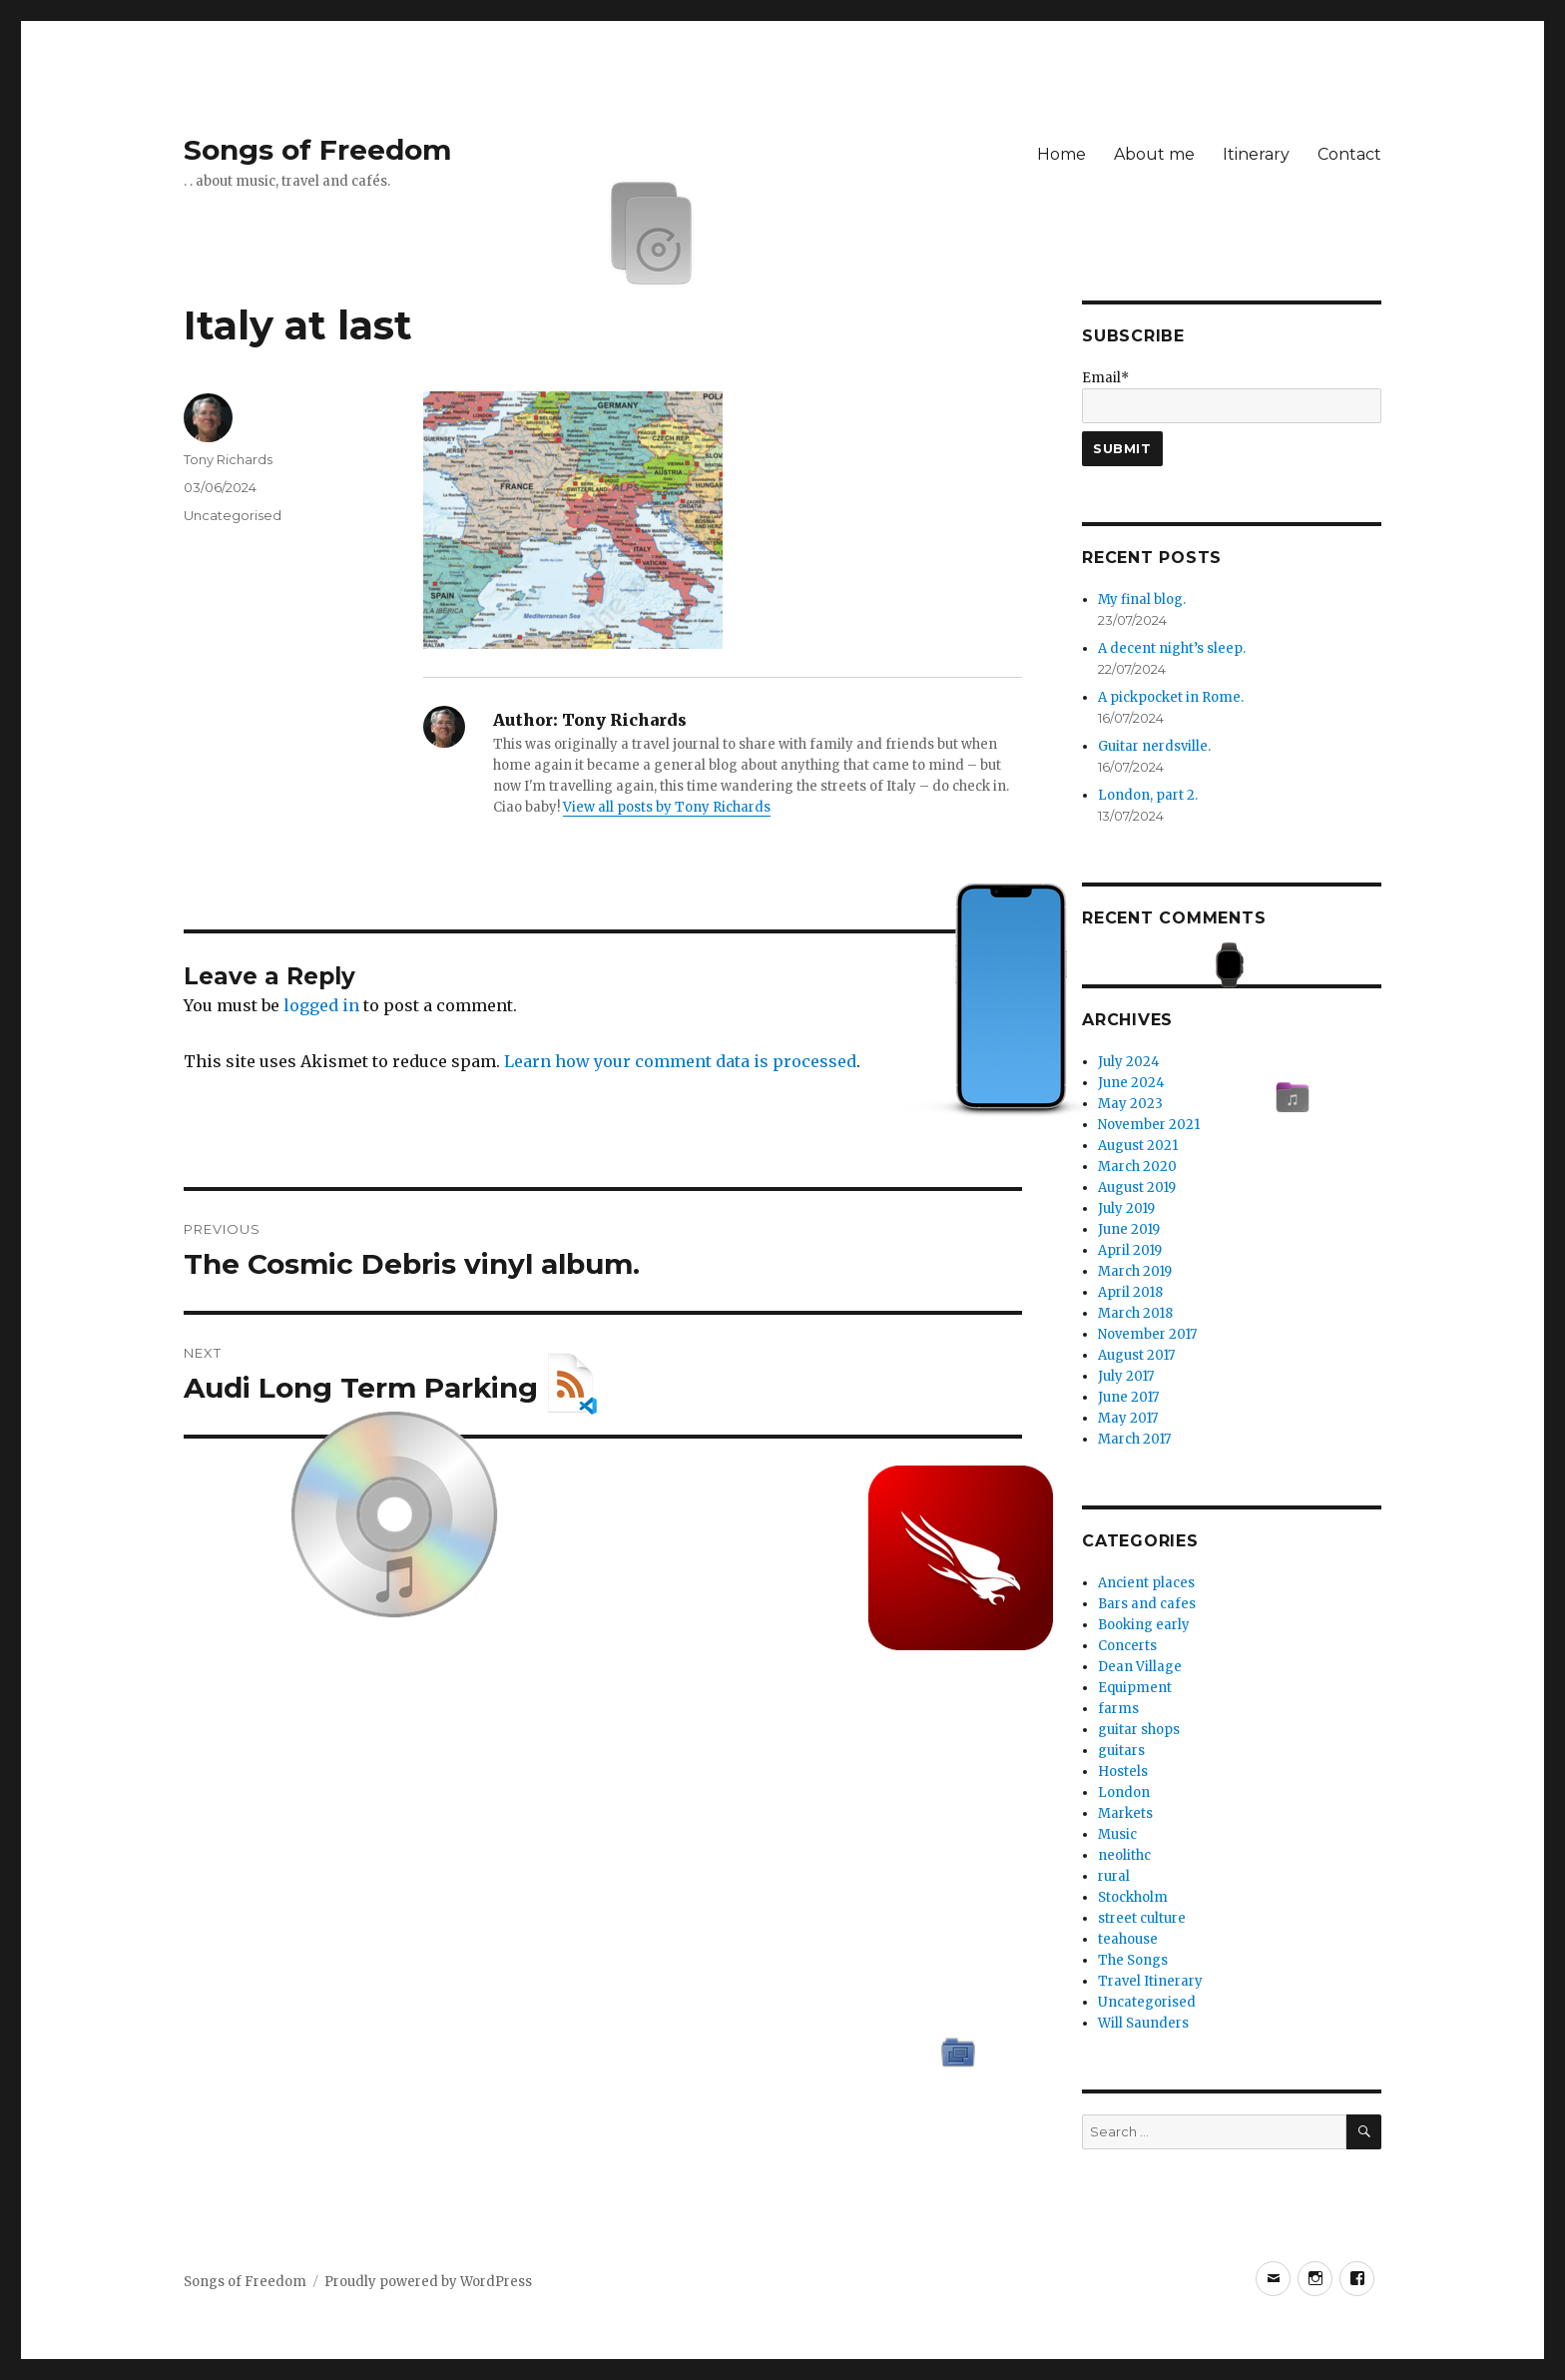  I want to click on apple watch device icon, so click(1229, 964).